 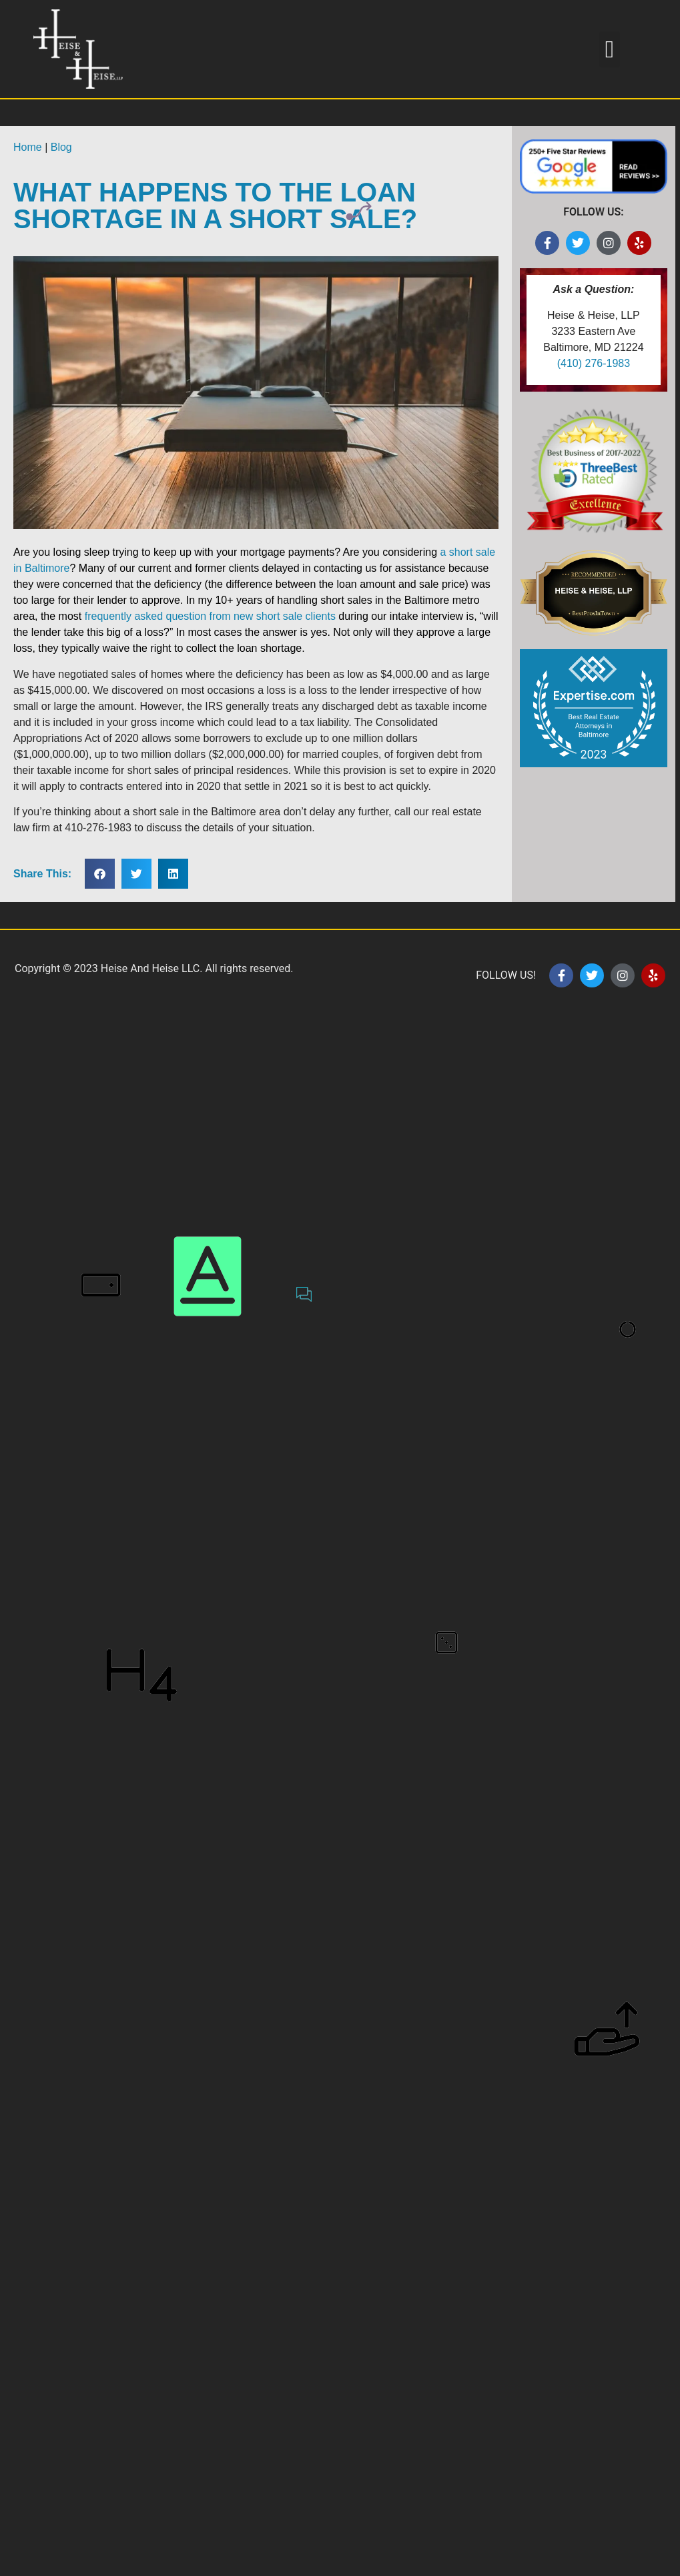 What do you see at coordinates (208, 1276) in the screenshot?
I see `apply underline formatting to text` at bounding box center [208, 1276].